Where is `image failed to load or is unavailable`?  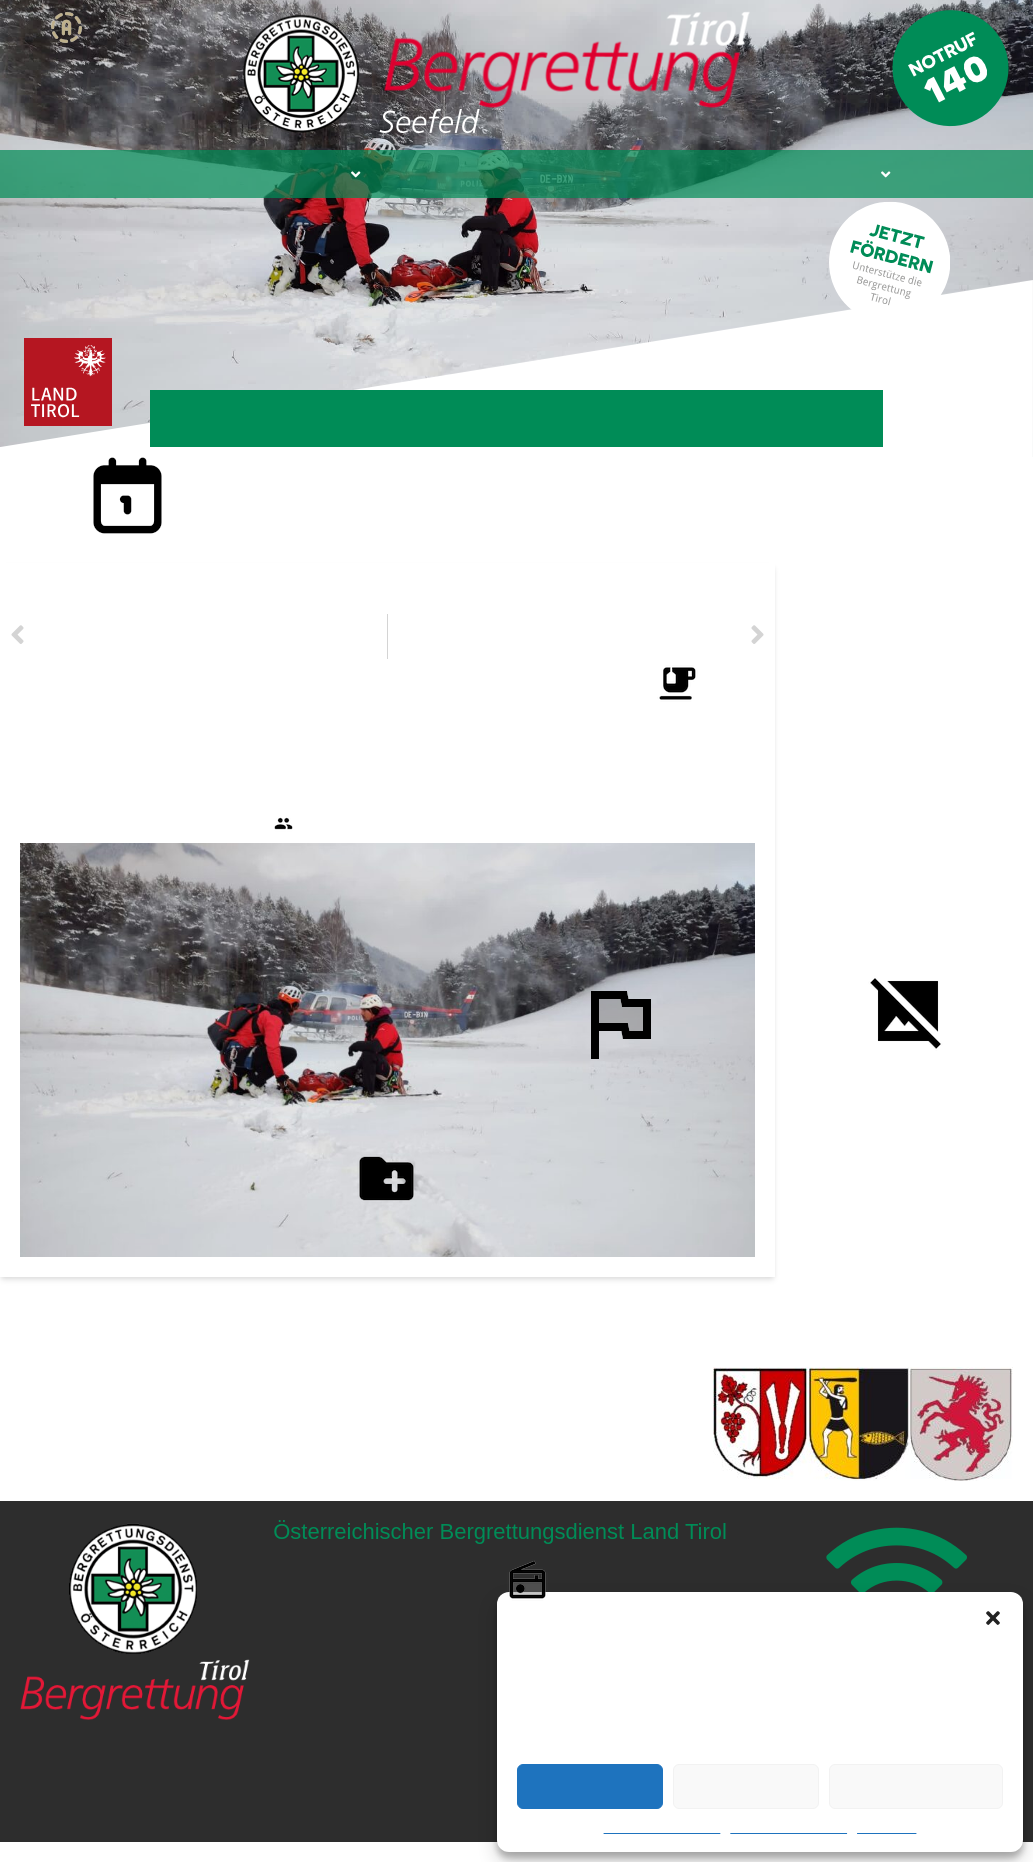
image failed to load or is unavailable is located at coordinates (908, 1011).